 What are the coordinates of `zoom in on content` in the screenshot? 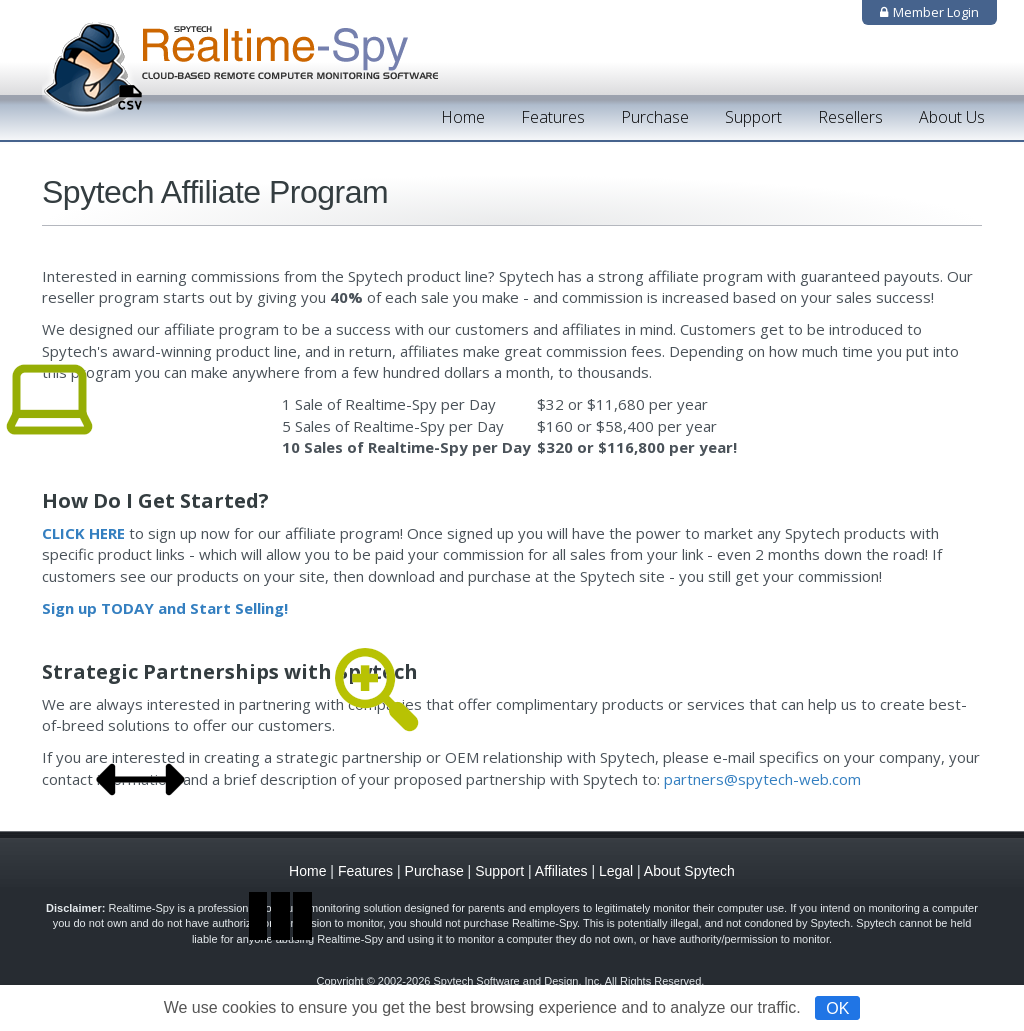 It's located at (378, 691).